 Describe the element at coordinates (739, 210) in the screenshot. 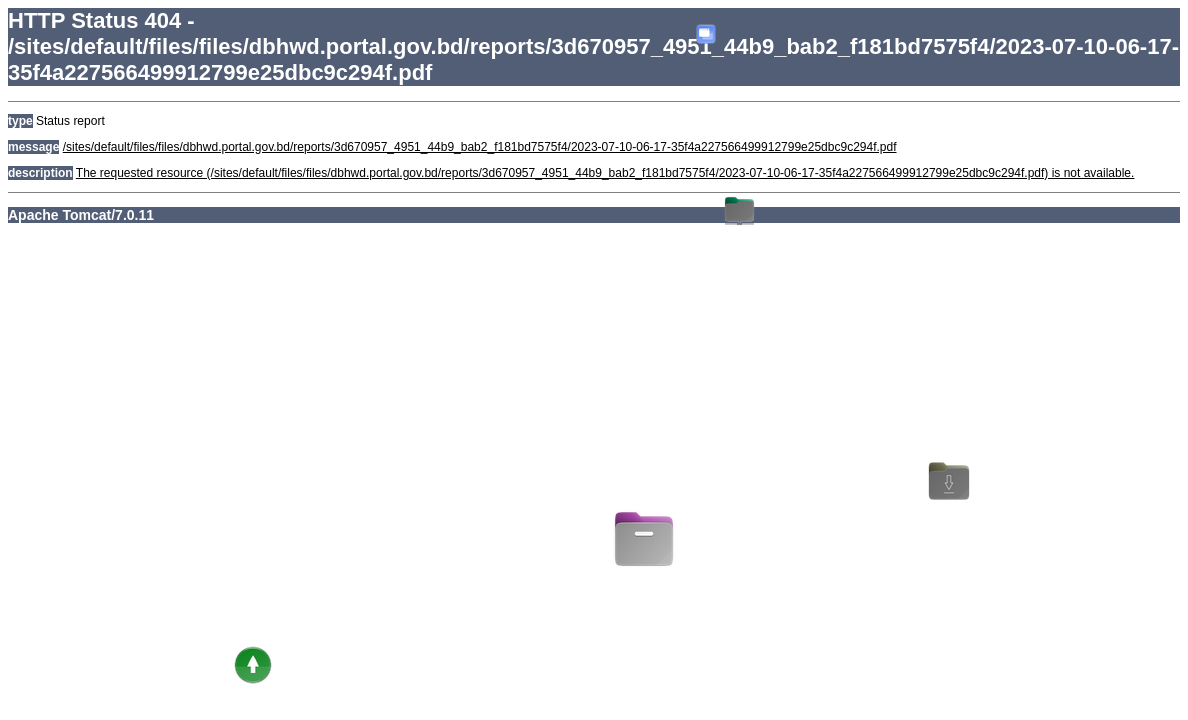

I see `access files stored on a remote server` at that location.